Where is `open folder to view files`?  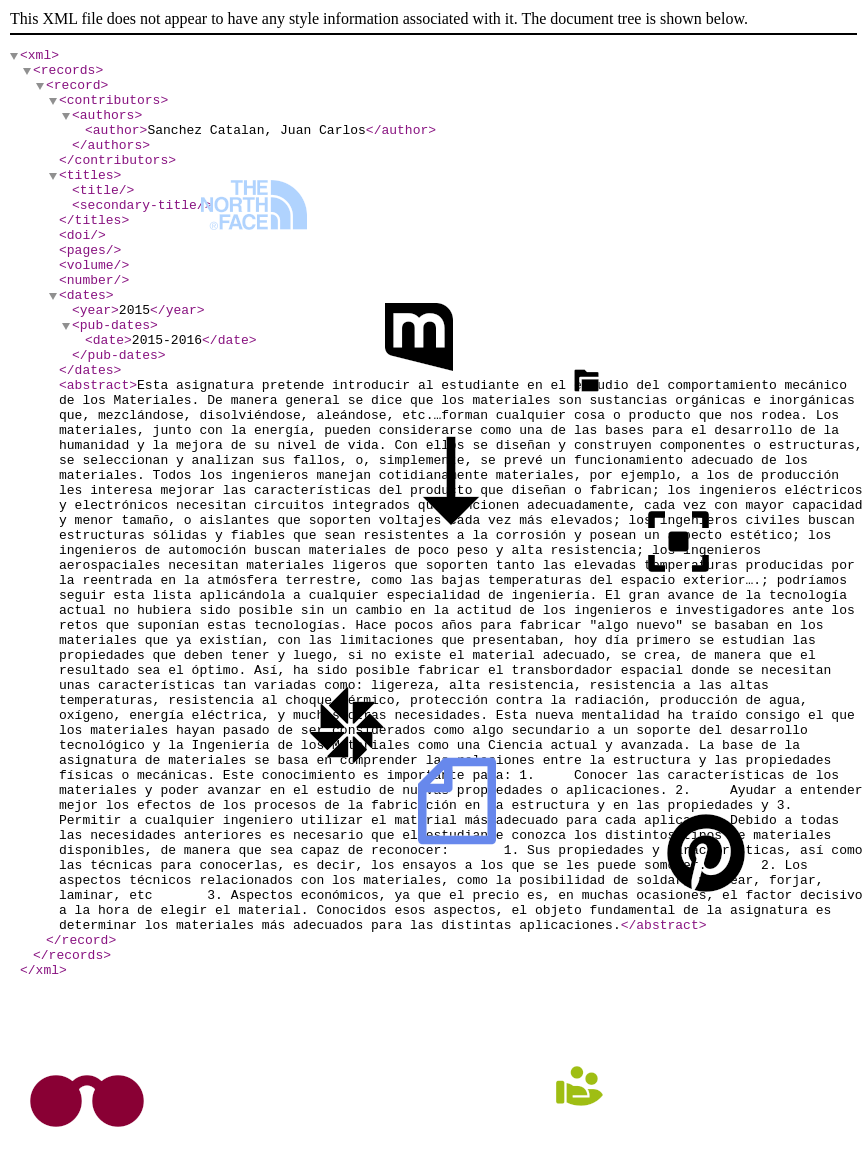
open folder to view files is located at coordinates (586, 380).